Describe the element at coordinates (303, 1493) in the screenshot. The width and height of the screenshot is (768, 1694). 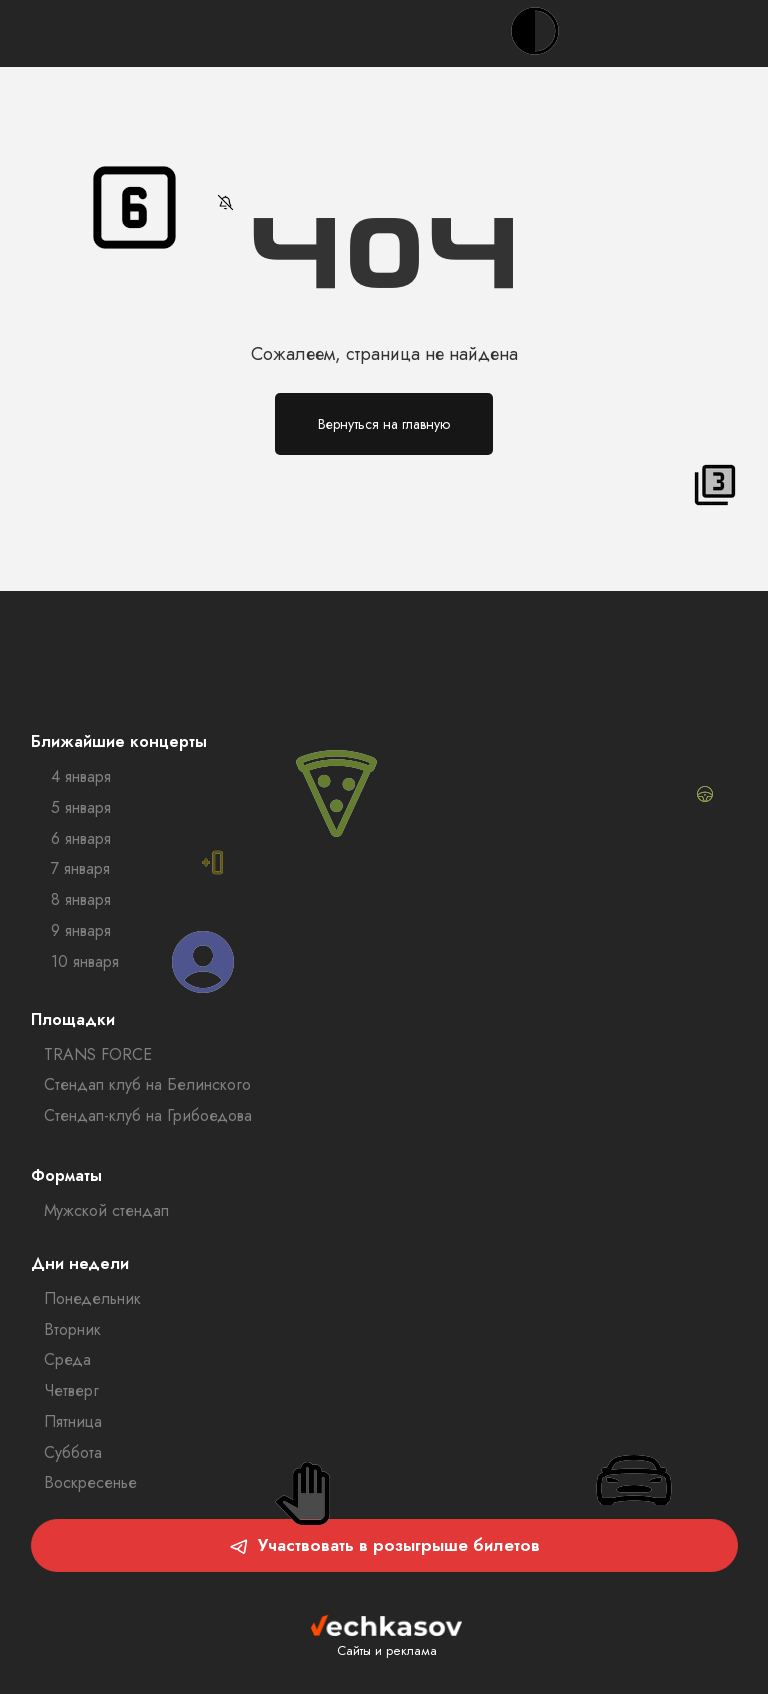
I see `stop or halt an action` at that location.